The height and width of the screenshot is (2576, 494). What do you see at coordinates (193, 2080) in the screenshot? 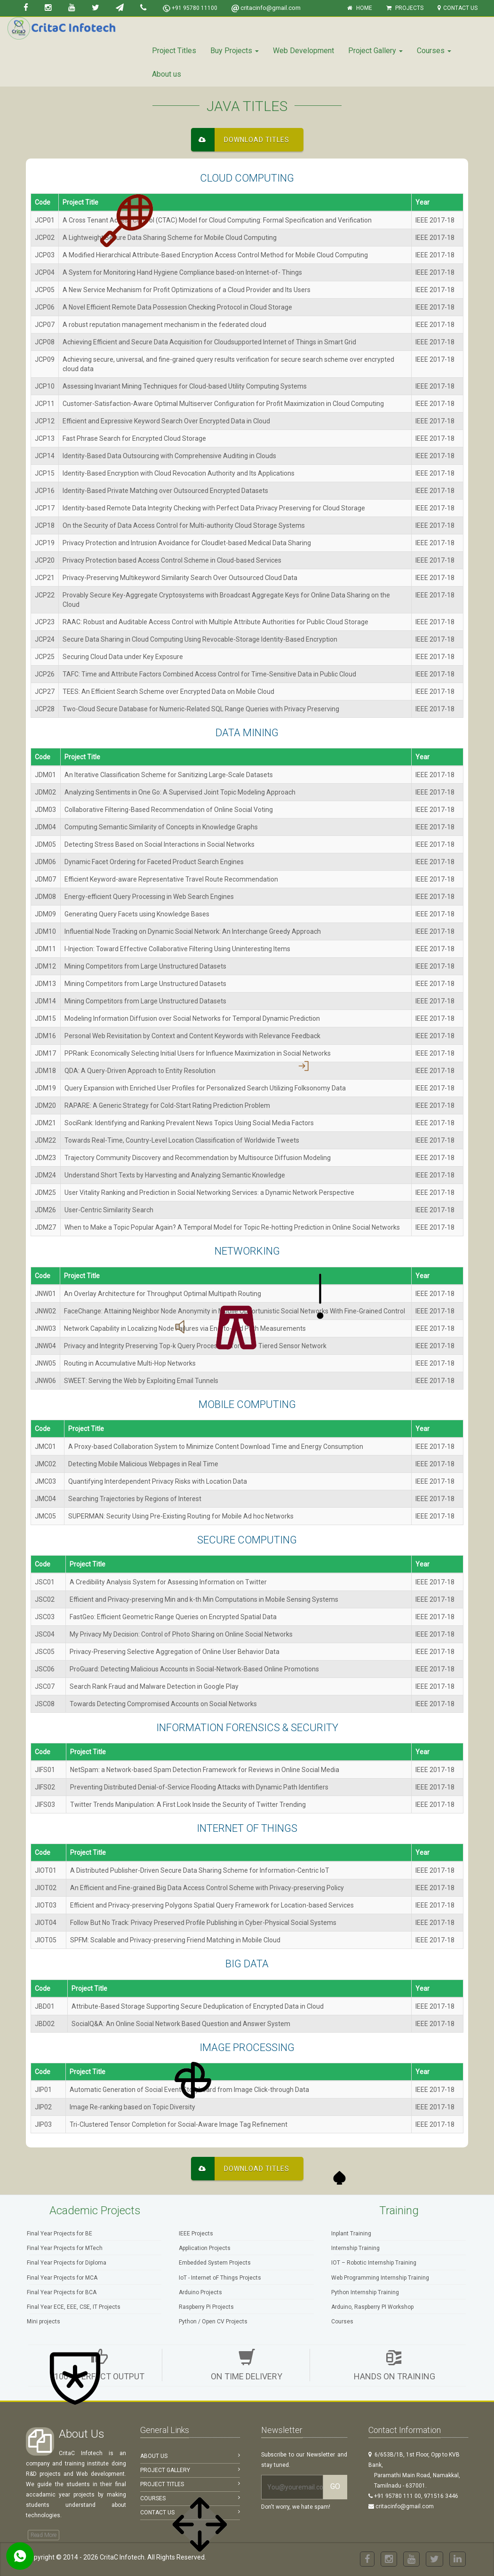
I see `open google photos app` at bounding box center [193, 2080].